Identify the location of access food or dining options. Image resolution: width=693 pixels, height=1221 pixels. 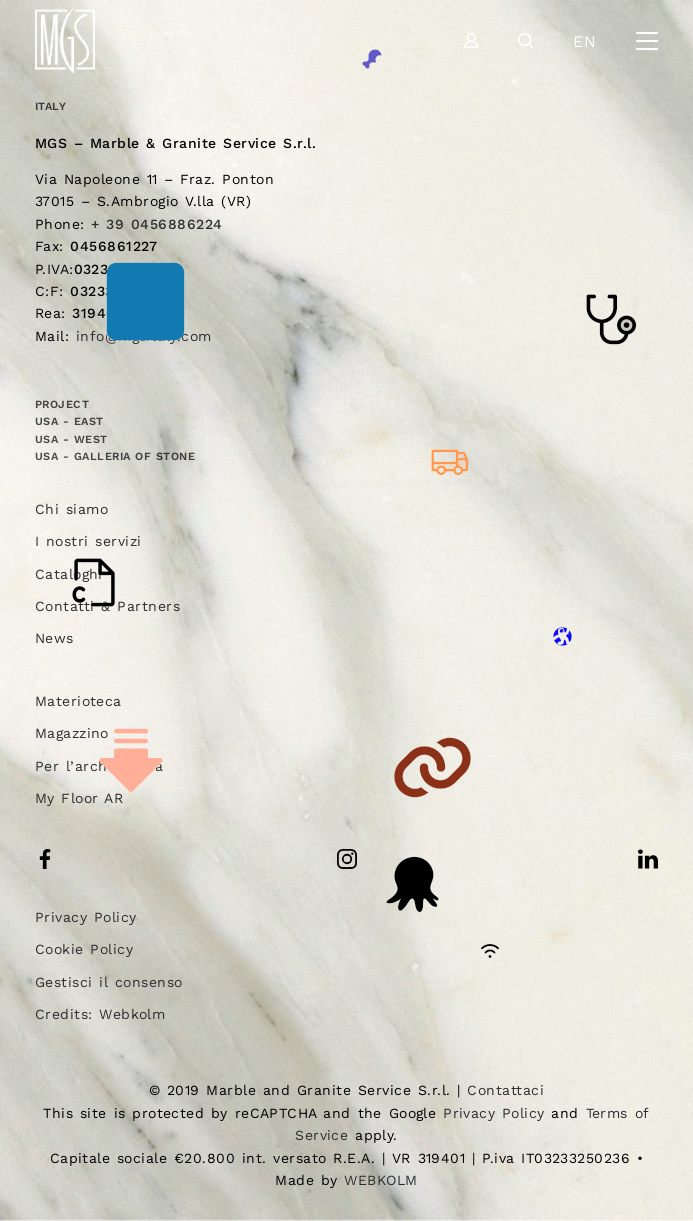
(372, 59).